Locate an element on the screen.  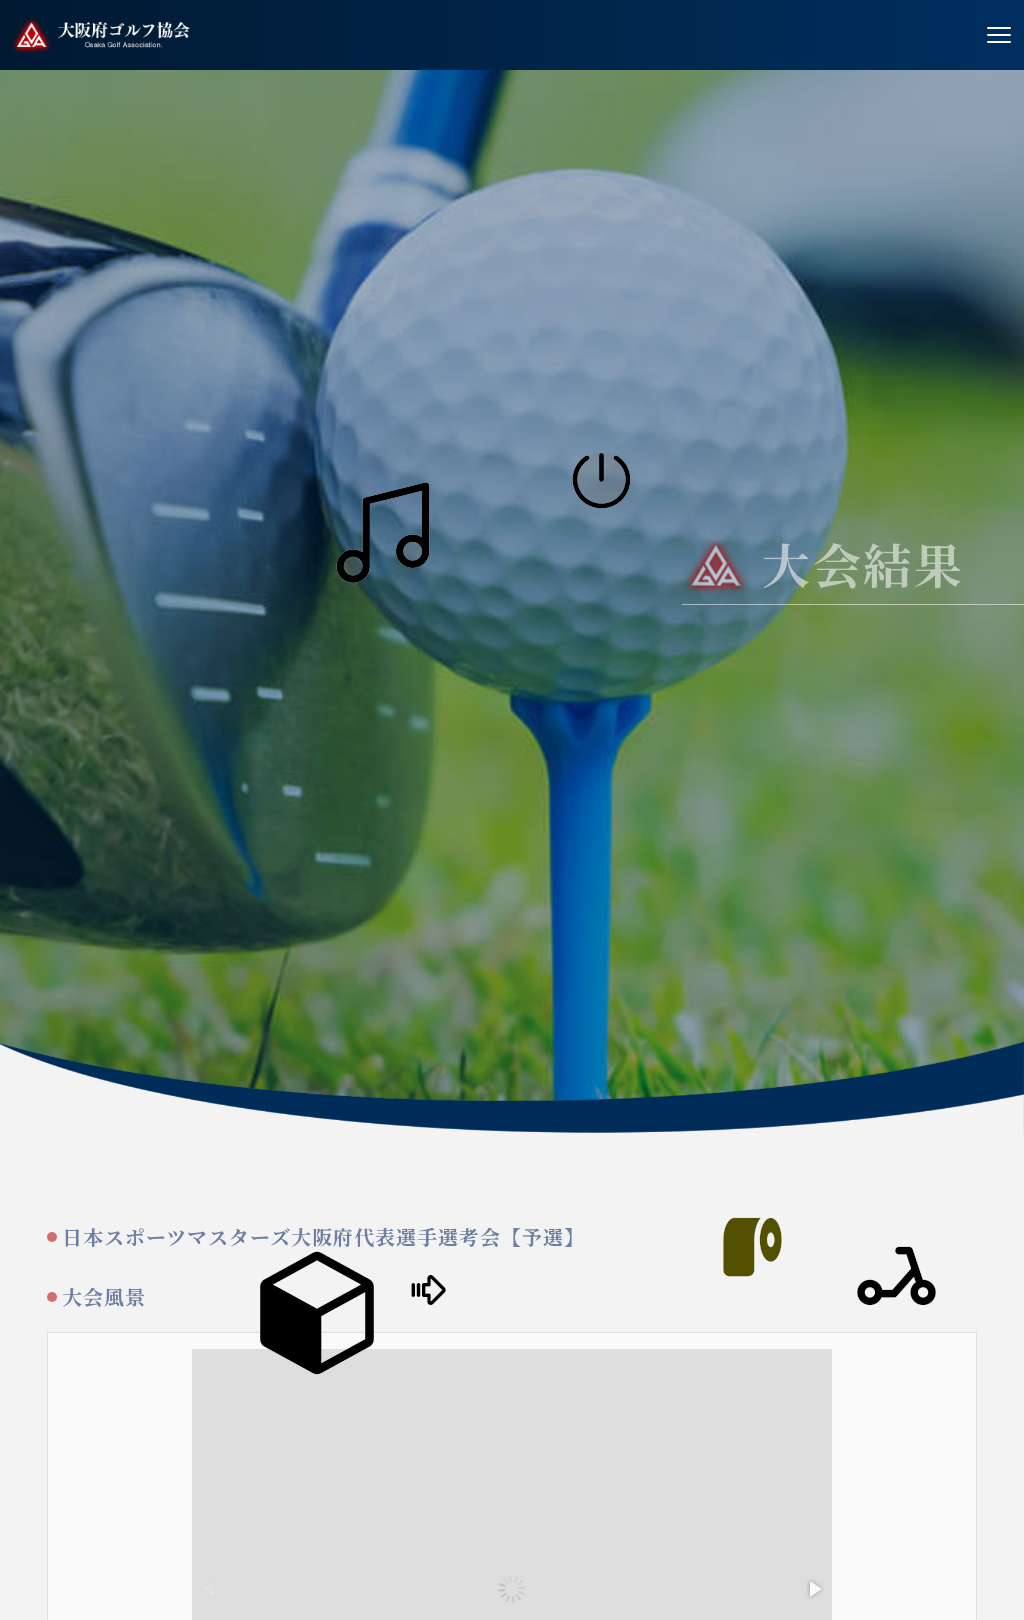
skip forward or advance to next item is located at coordinates (429, 1290).